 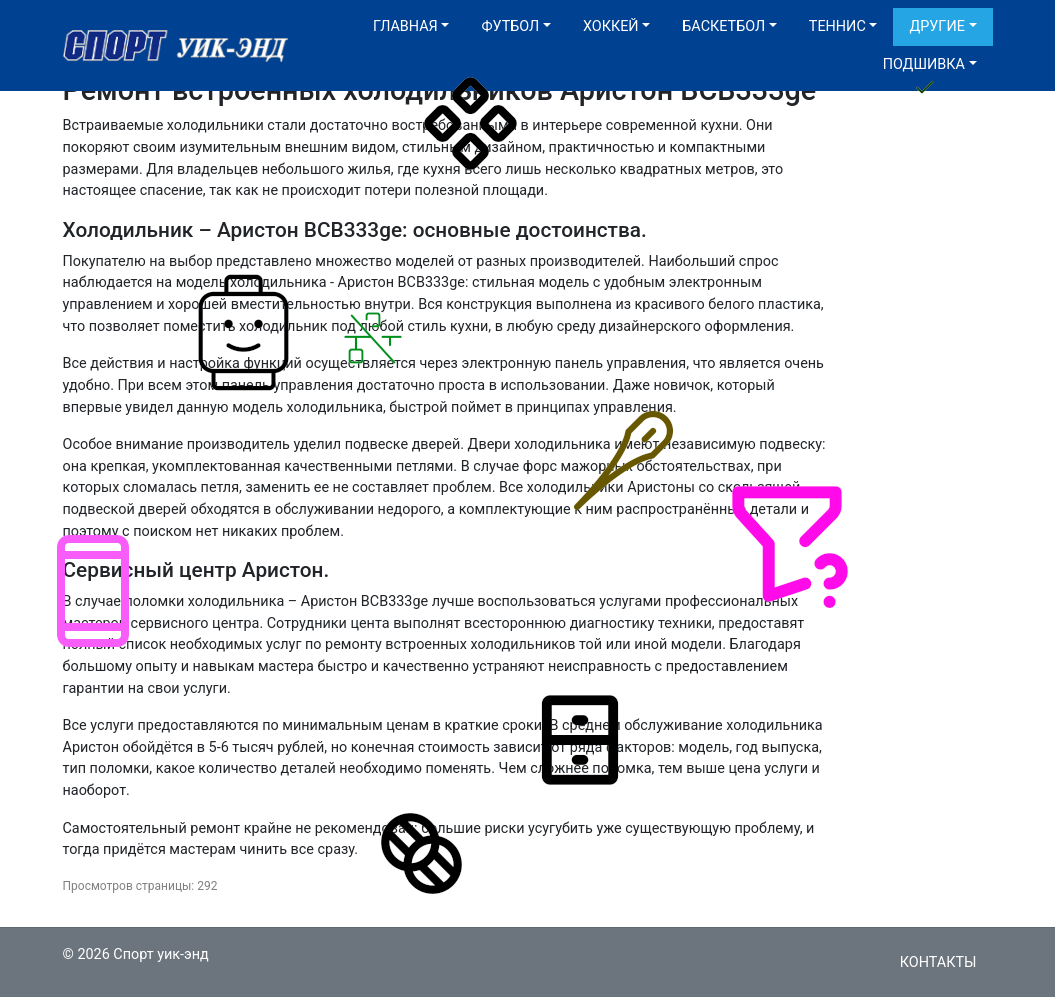 What do you see at coordinates (373, 339) in the screenshot?
I see `network connection unavailable or disabled` at bounding box center [373, 339].